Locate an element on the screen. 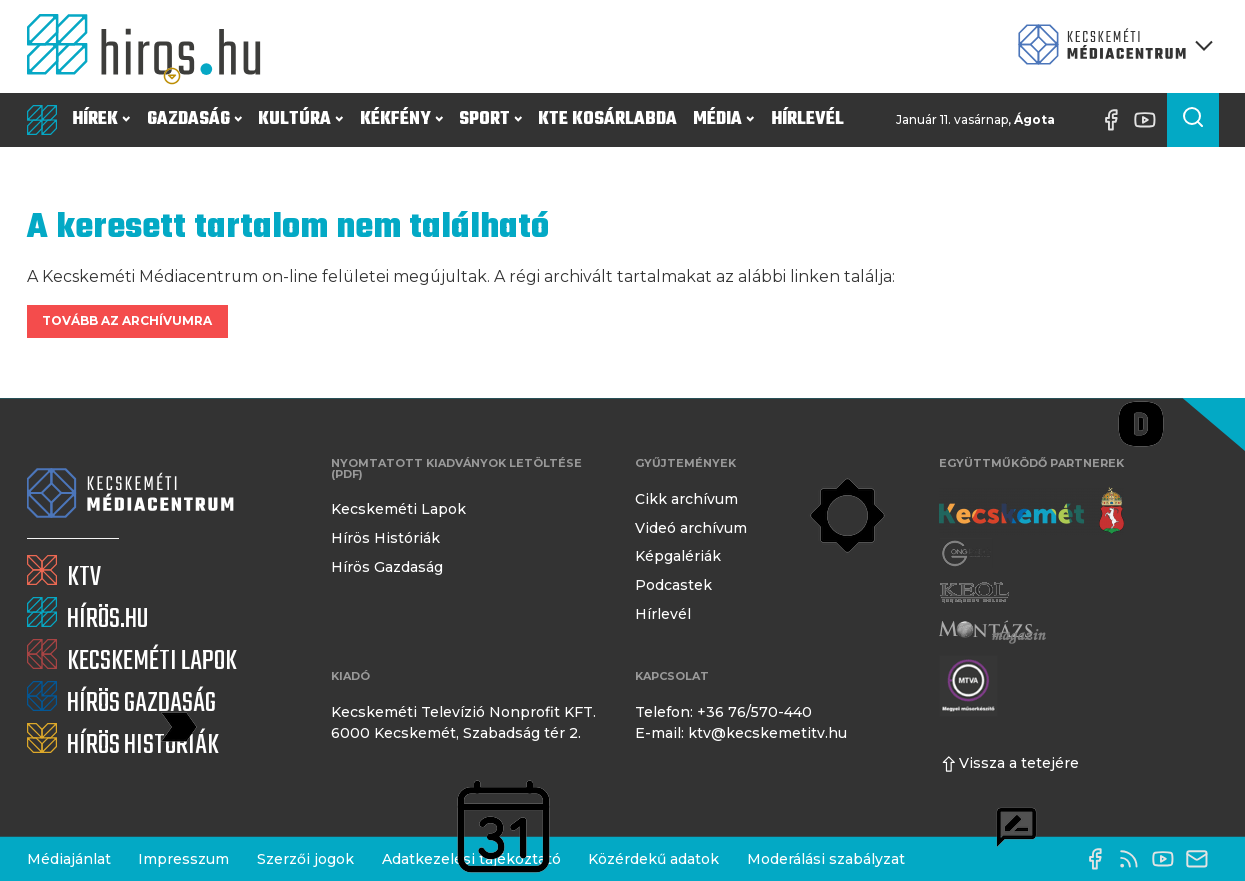  indicates a "D" grade or rating is located at coordinates (1141, 424).